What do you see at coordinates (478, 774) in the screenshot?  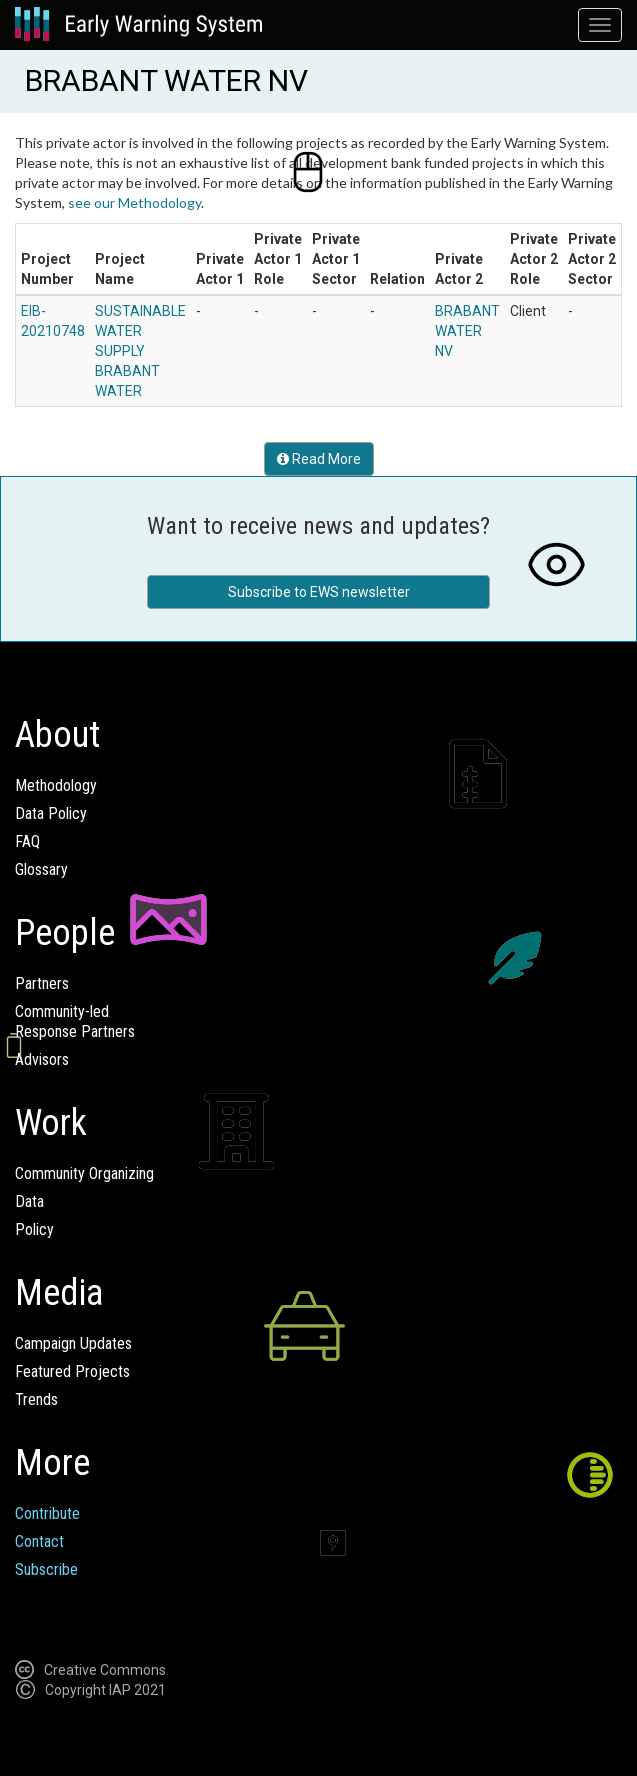 I see `access compressed or archived files` at bounding box center [478, 774].